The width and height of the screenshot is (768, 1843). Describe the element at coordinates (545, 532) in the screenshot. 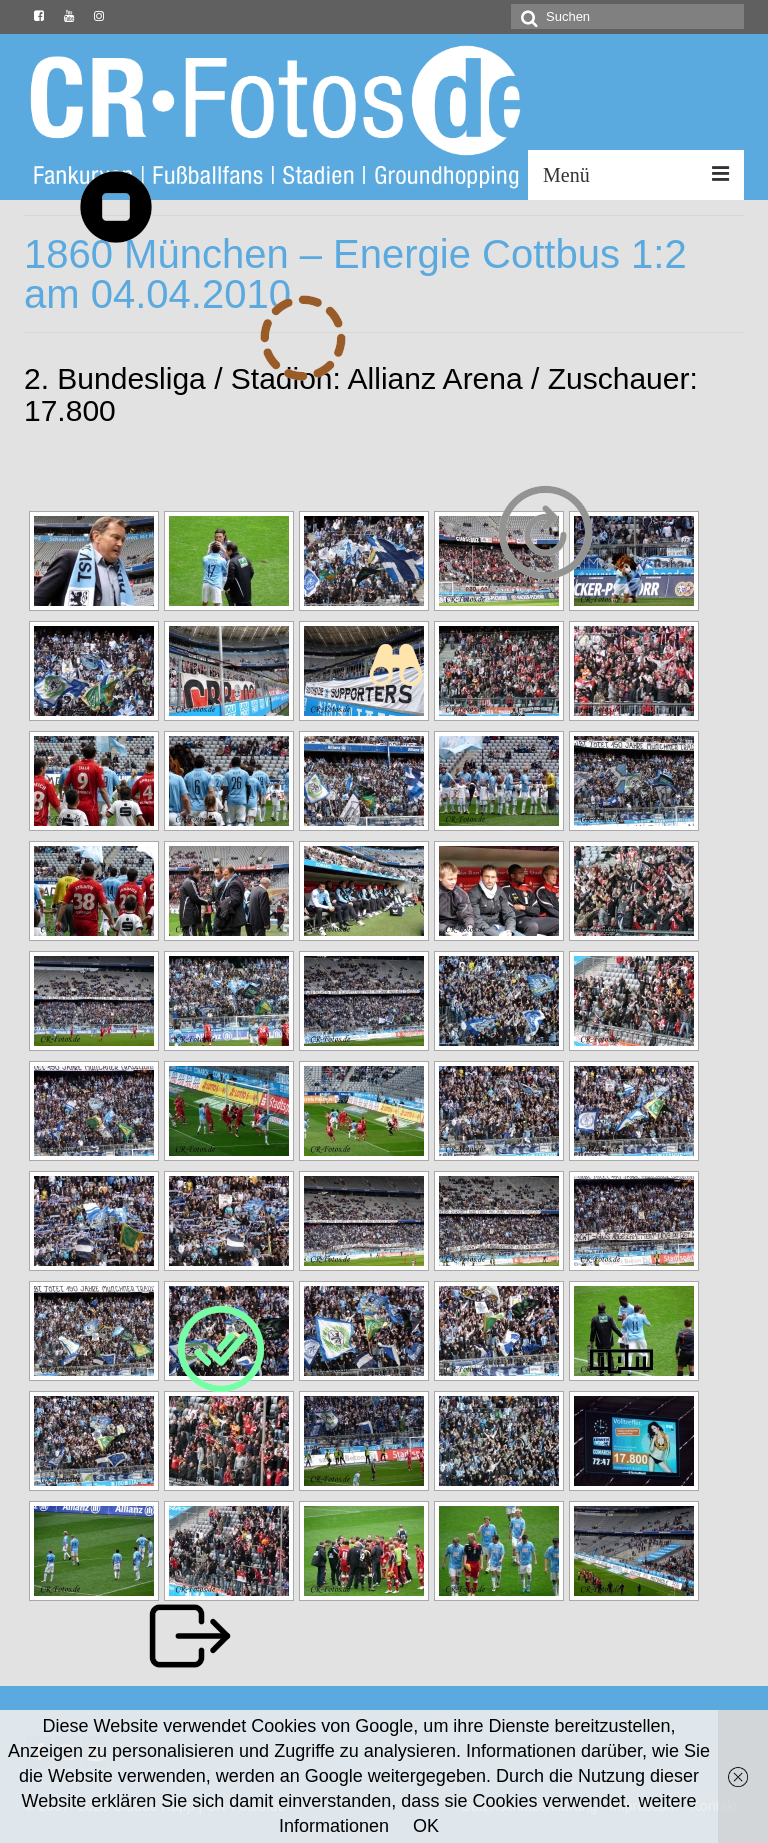

I see `refresh or reload content` at that location.